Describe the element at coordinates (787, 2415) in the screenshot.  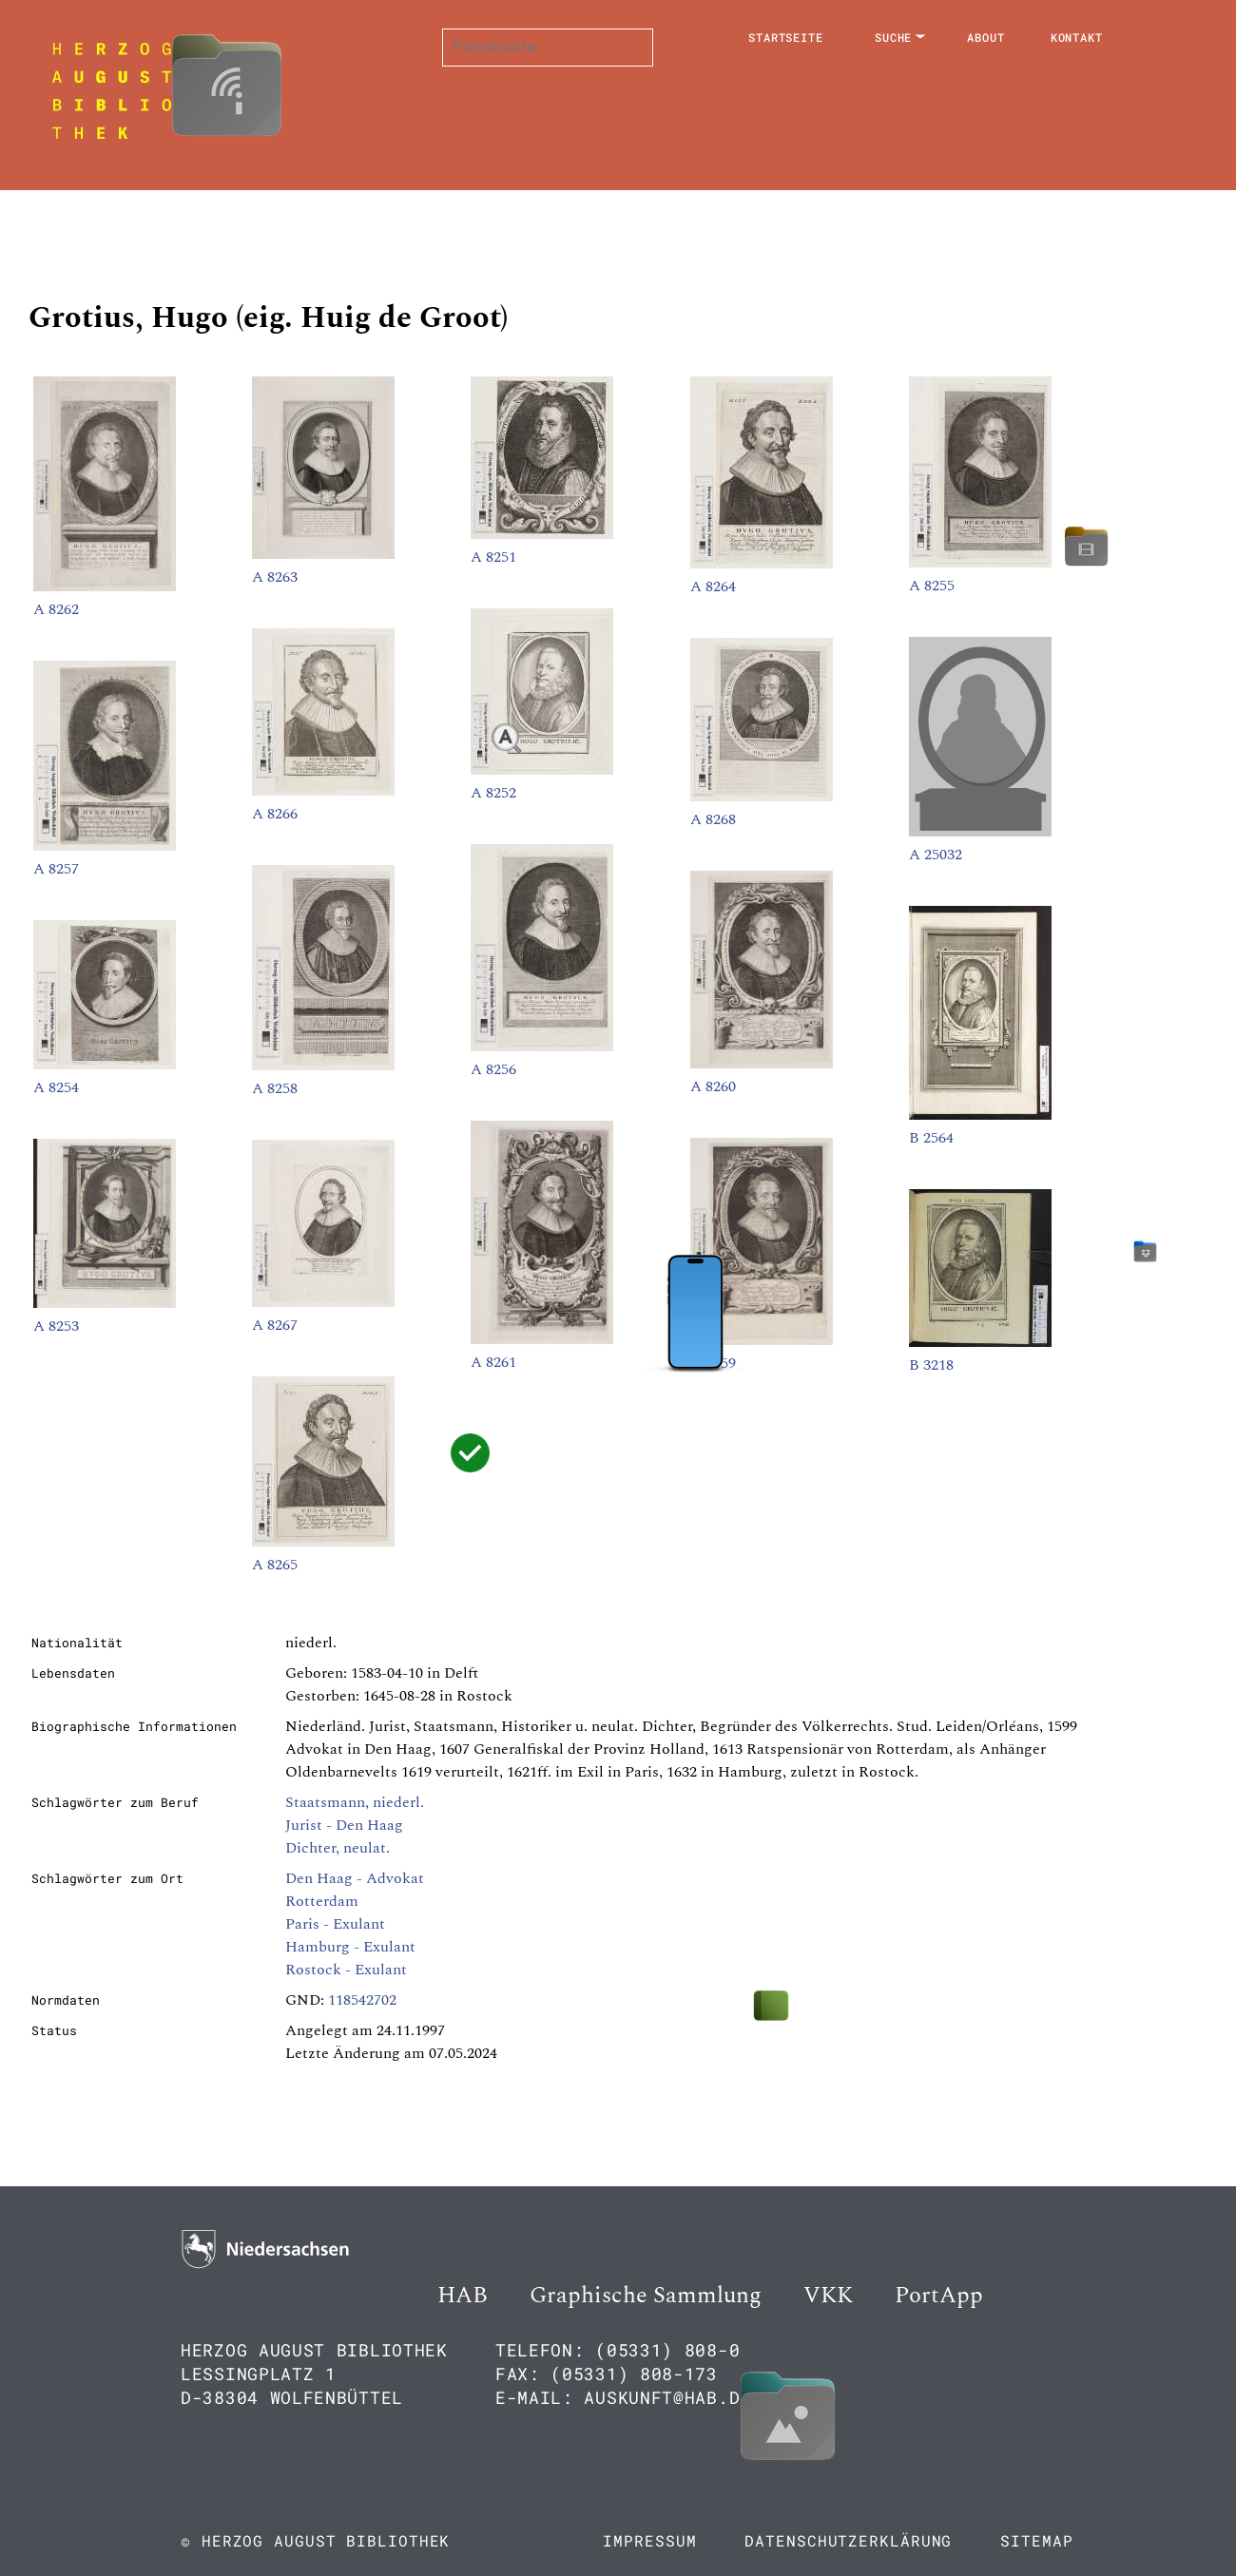
I see `open your pictures folder` at that location.